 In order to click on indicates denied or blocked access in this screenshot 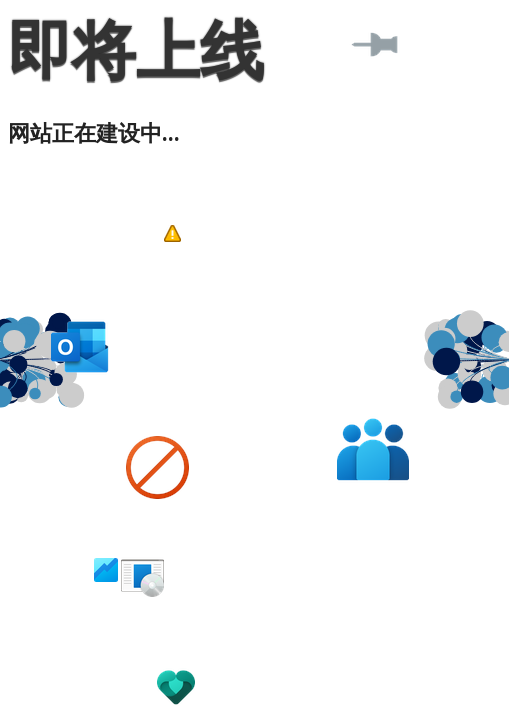, I will do `click(157, 467)`.